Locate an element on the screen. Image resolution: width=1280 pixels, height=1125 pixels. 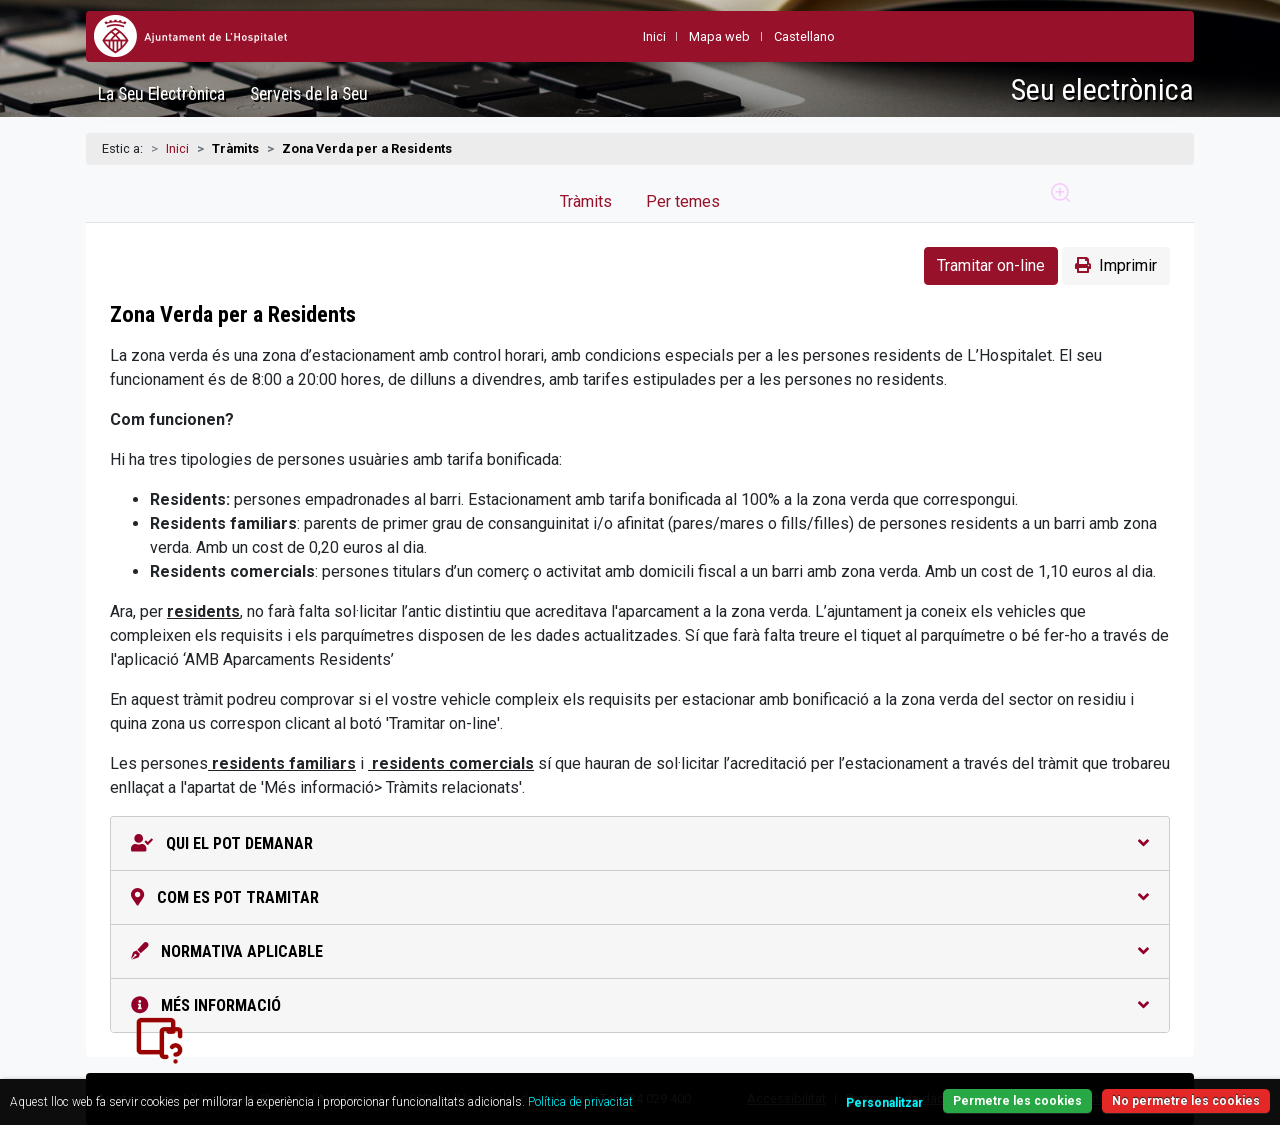
zoom in on content is located at coordinates (1060, 192).